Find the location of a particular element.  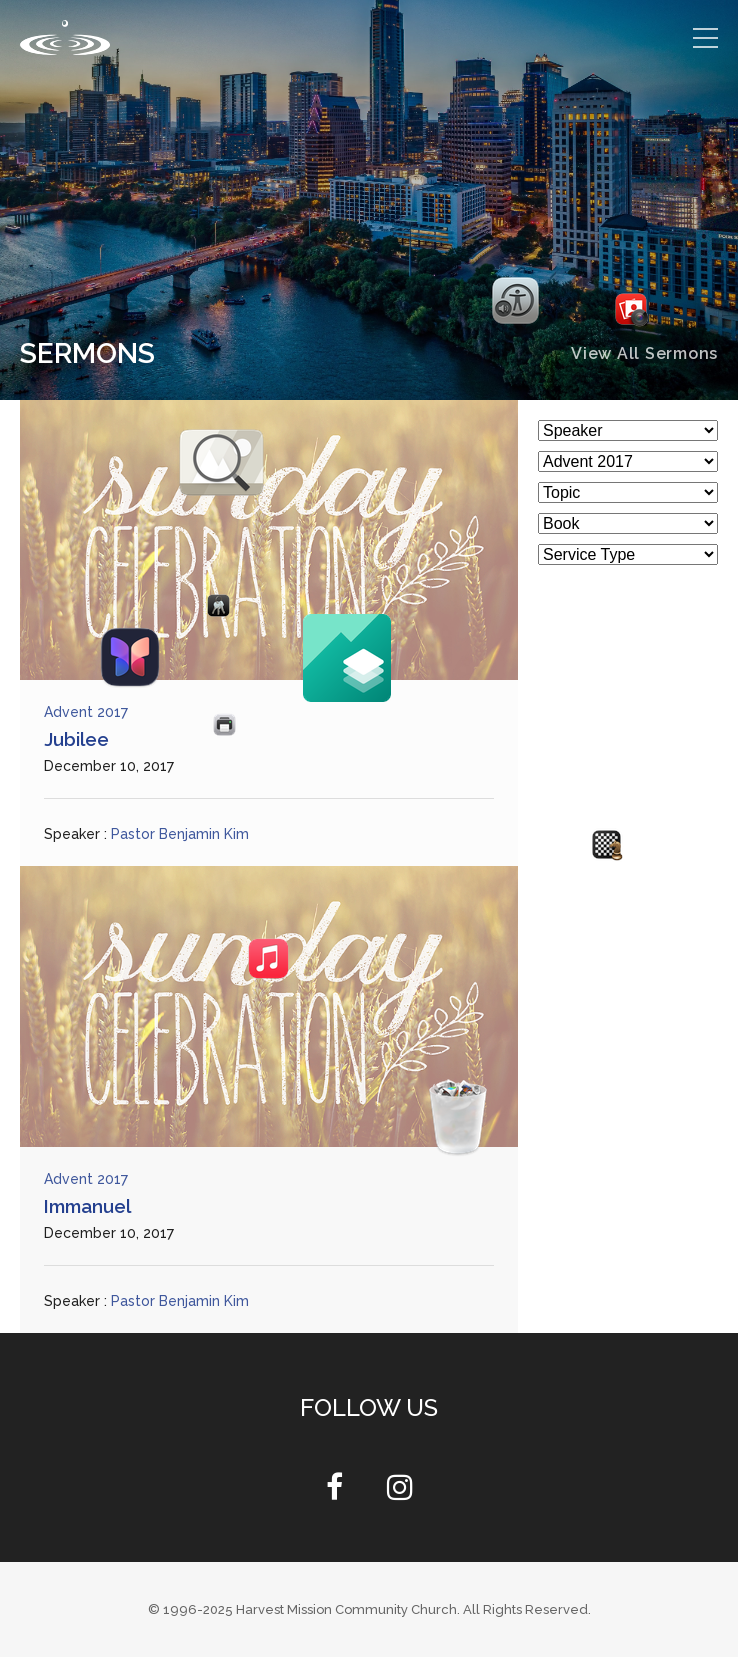

open the journal app is located at coordinates (130, 657).